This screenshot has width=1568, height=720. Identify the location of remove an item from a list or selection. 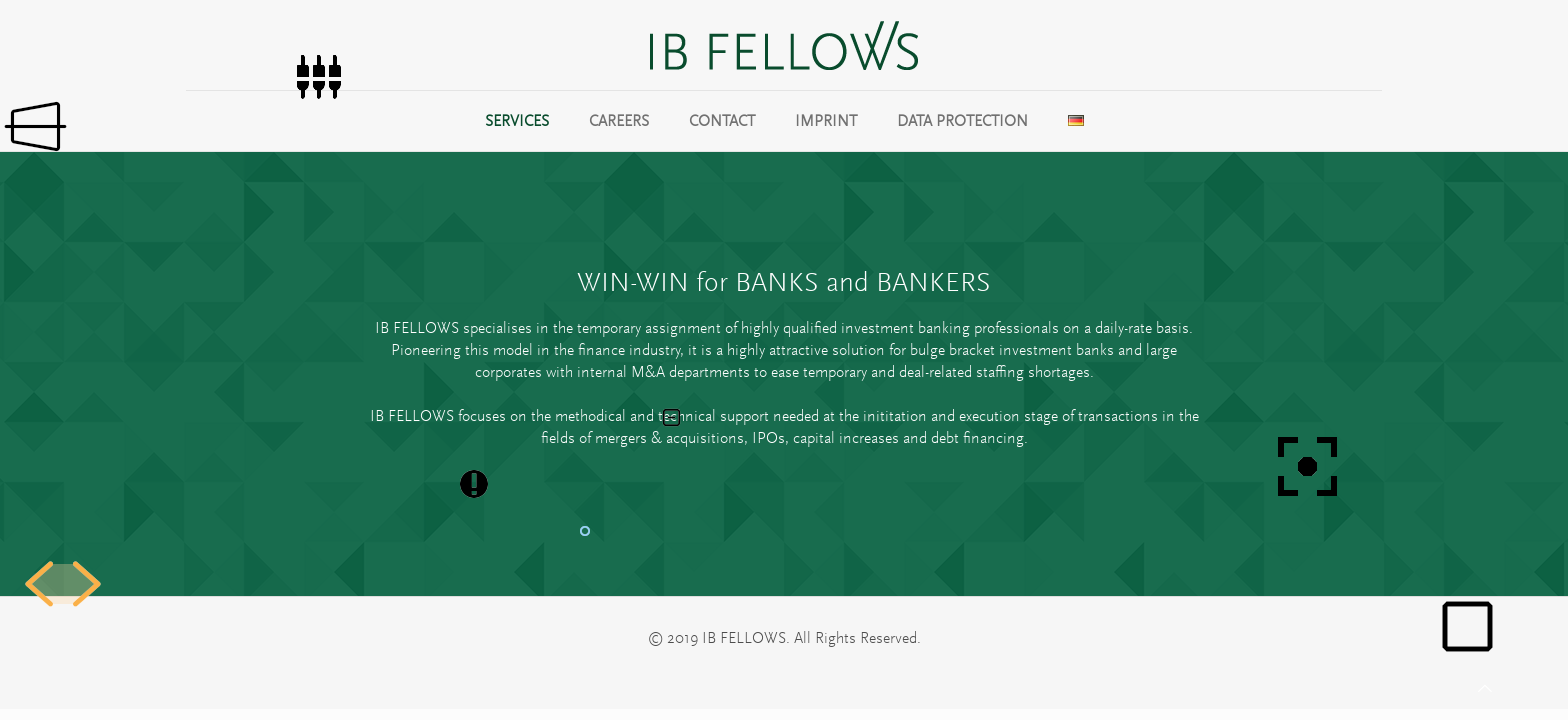
(671, 417).